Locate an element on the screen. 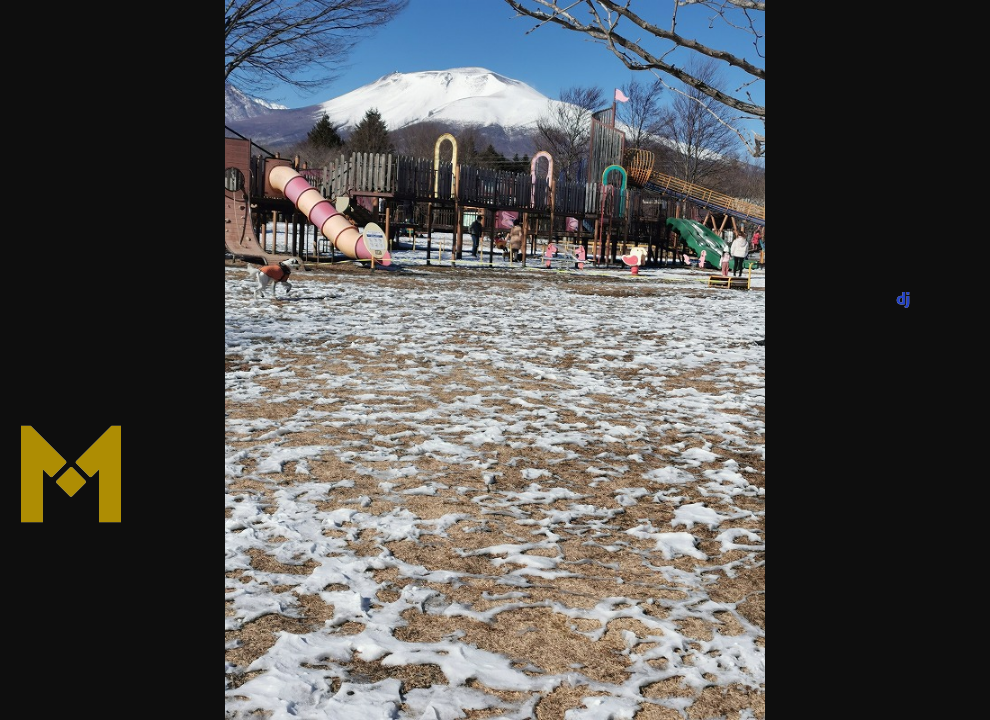 This screenshot has width=990, height=720. Django web framework logo is located at coordinates (903, 300).